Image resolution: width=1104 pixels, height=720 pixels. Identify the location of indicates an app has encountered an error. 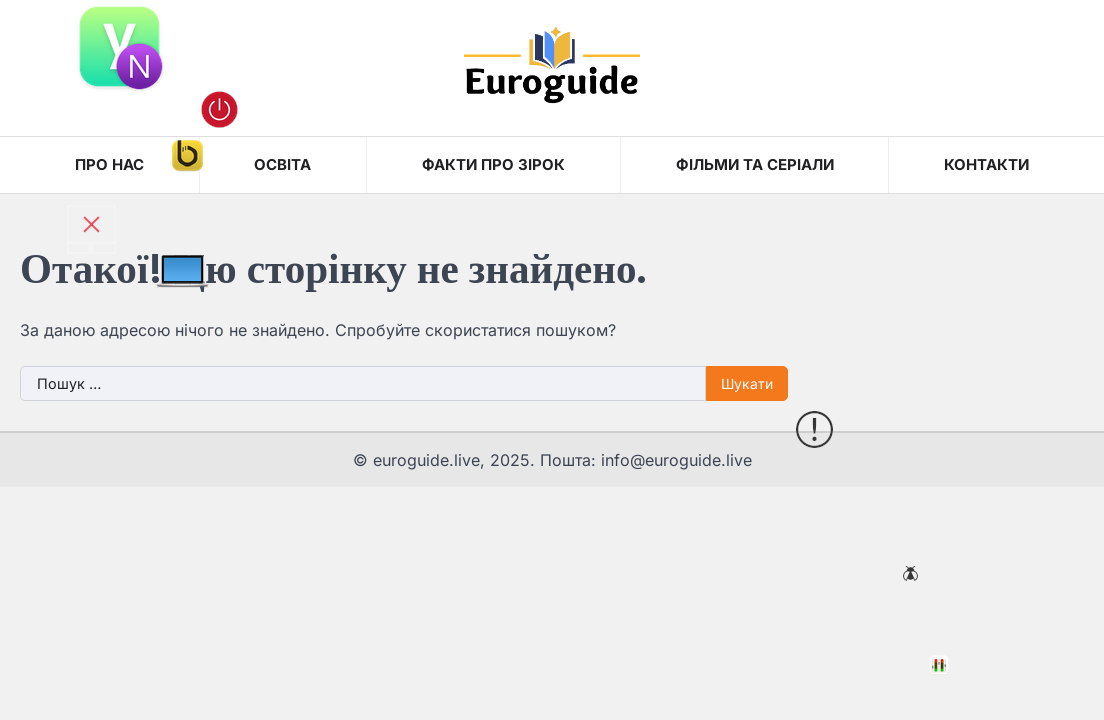
(814, 429).